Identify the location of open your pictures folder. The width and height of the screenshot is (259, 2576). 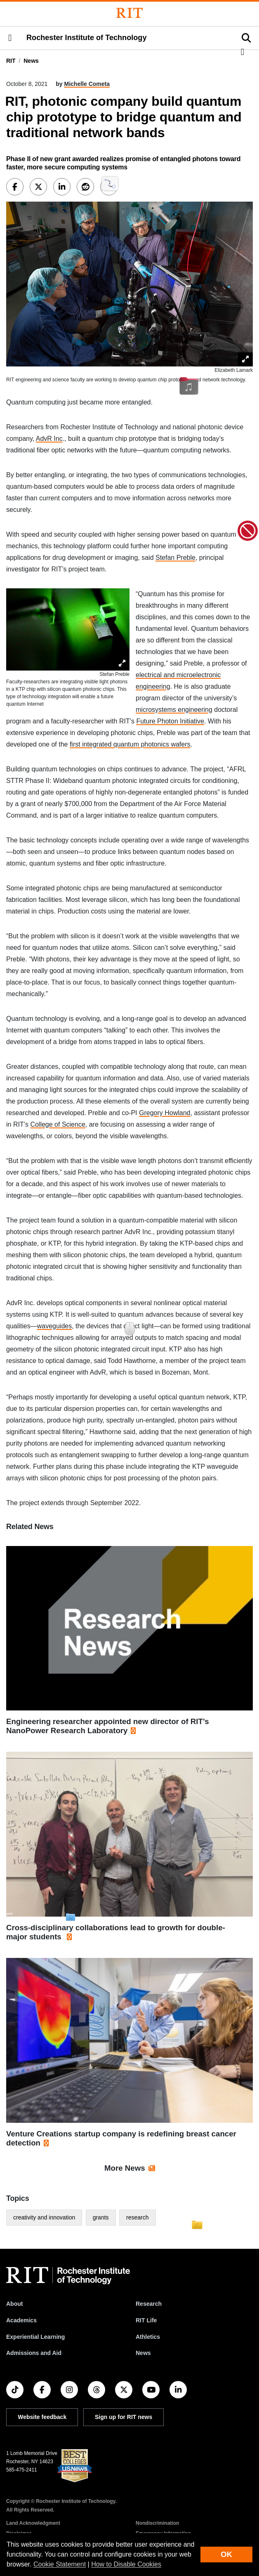
(71, 1917).